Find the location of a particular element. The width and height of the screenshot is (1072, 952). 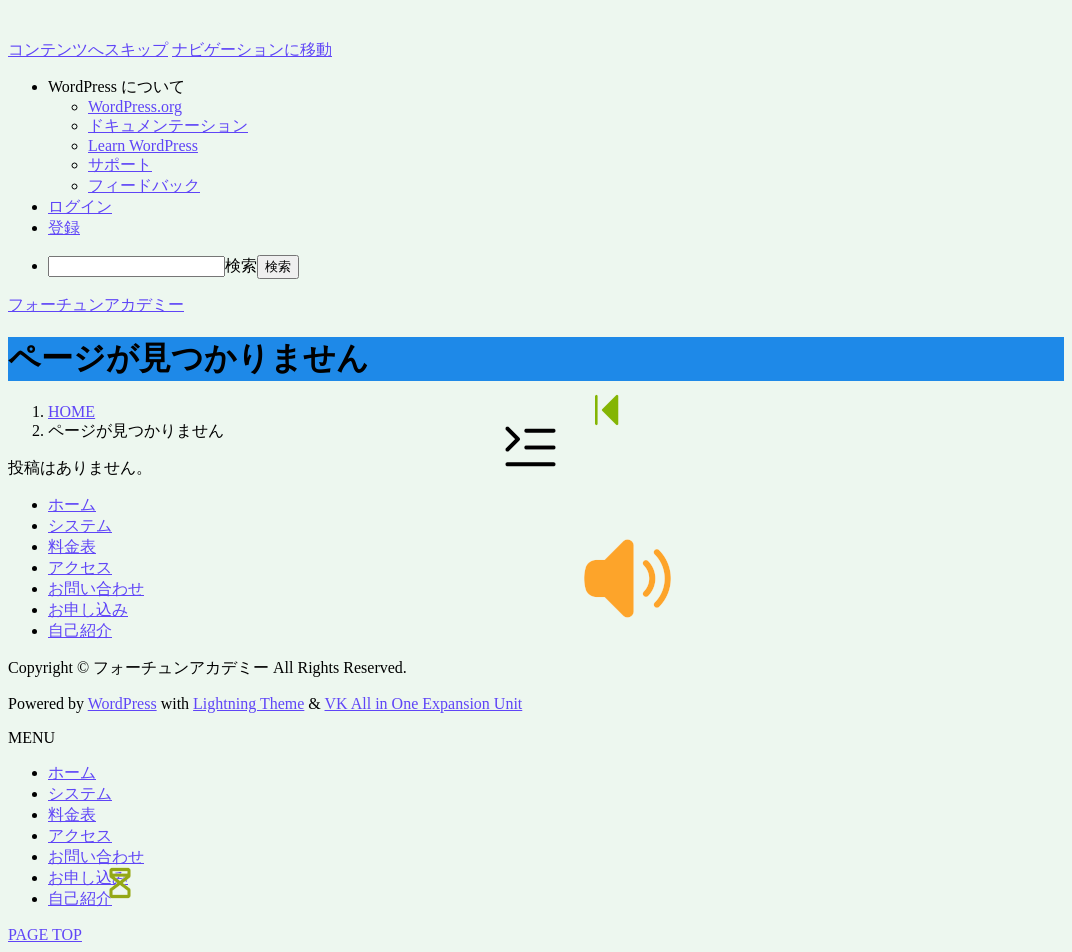

indicates a timer or countdown just started is located at coordinates (120, 883).